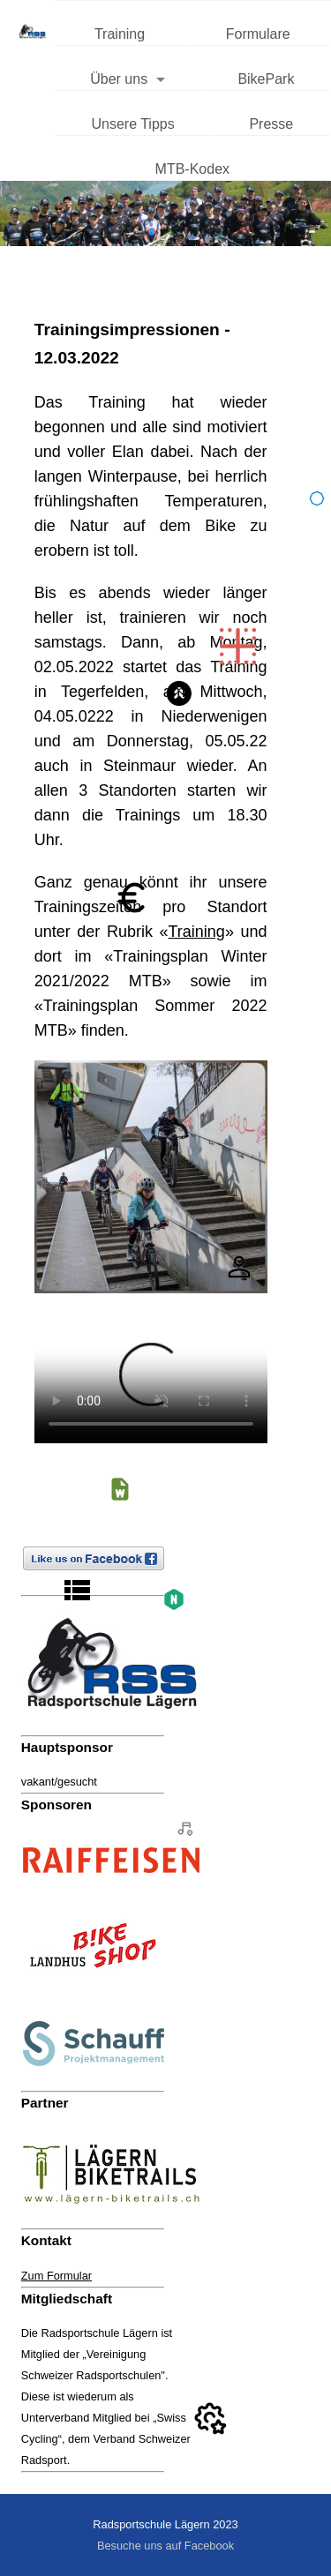  I want to click on view music tagged with a location, so click(184, 1828).